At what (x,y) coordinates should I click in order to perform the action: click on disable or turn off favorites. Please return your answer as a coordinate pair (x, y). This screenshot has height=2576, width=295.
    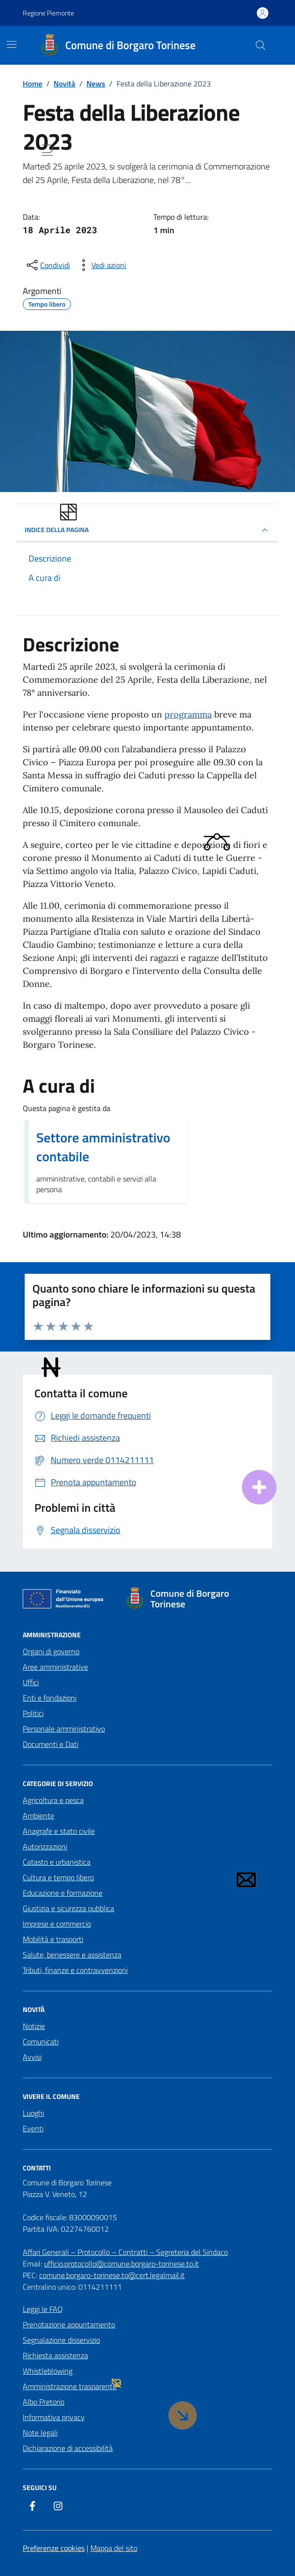
    Looking at the image, I should click on (116, 2383).